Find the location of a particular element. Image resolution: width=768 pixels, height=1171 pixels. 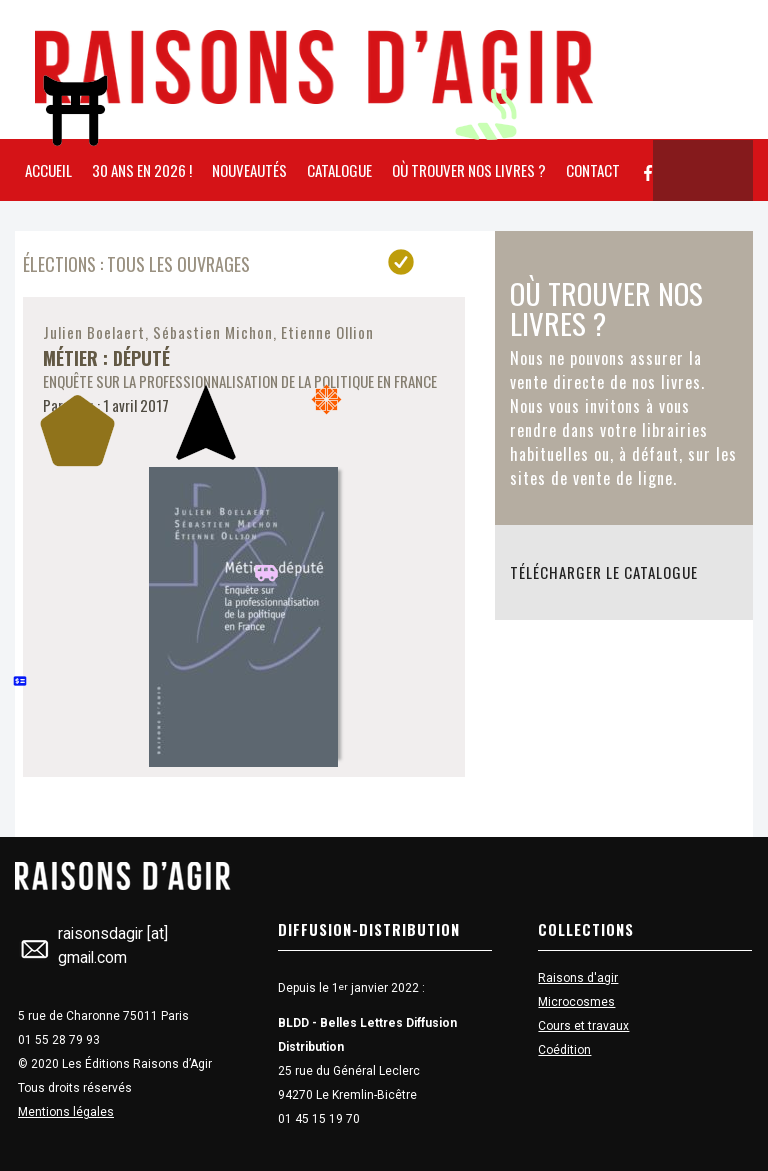

indicates Japanese culture or travel content is located at coordinates (75, 109).